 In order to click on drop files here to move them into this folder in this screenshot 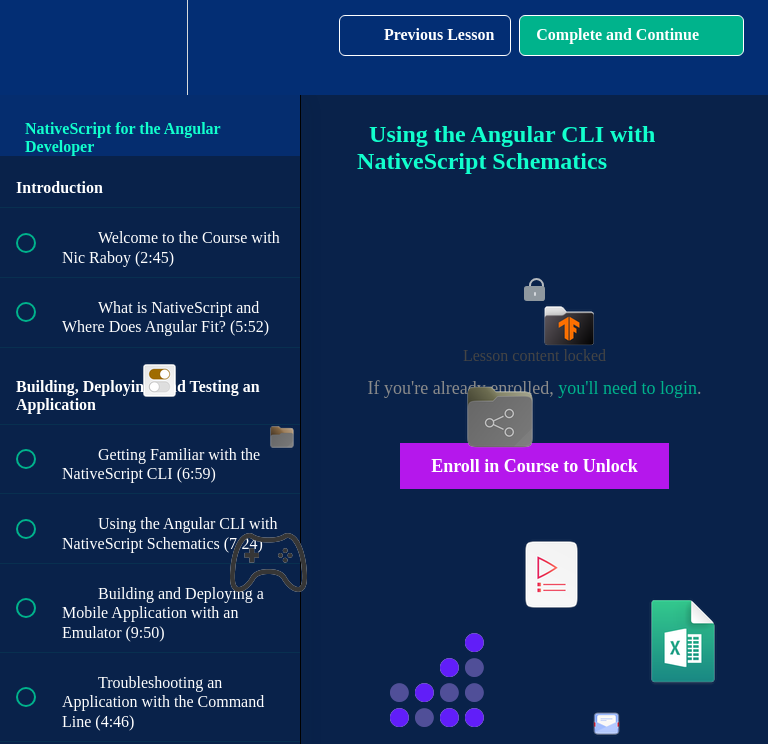, I will do `click(282, 437)`.